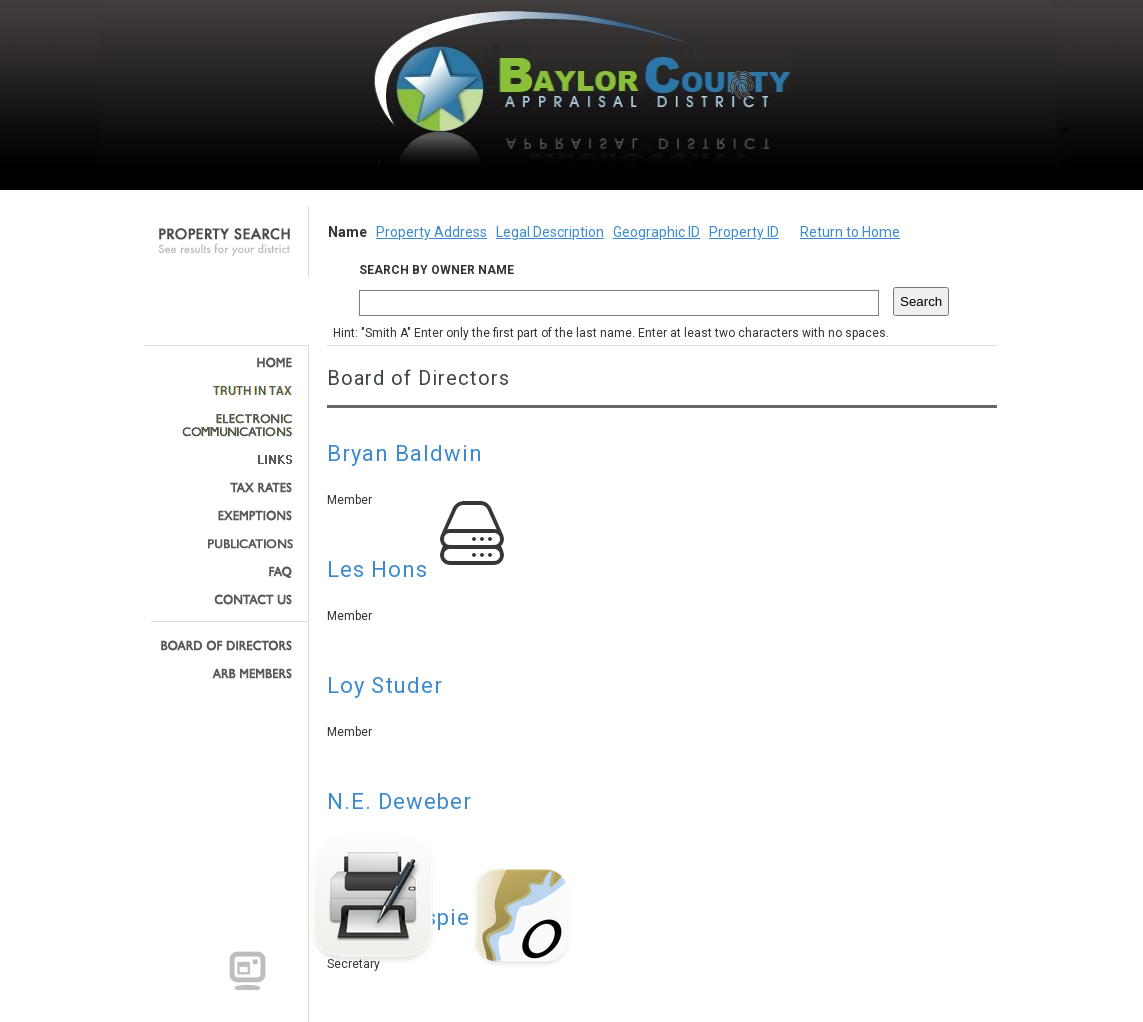  Describe the element at coordinates (521, 915) in the screenshot. I see `open opencpn marine navigation app` at that location.